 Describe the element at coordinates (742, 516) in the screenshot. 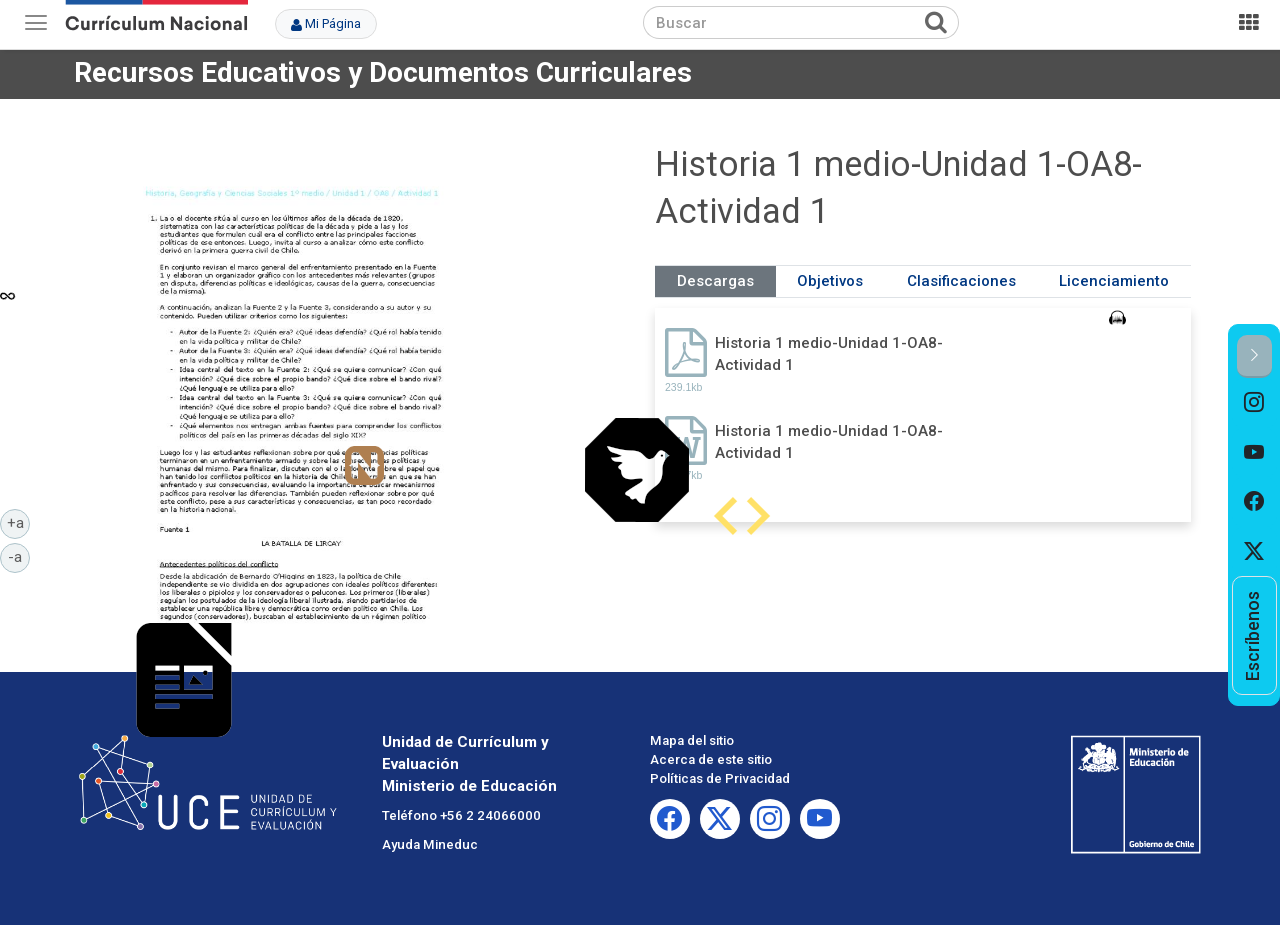

I see `expand content horizontally` at that location.